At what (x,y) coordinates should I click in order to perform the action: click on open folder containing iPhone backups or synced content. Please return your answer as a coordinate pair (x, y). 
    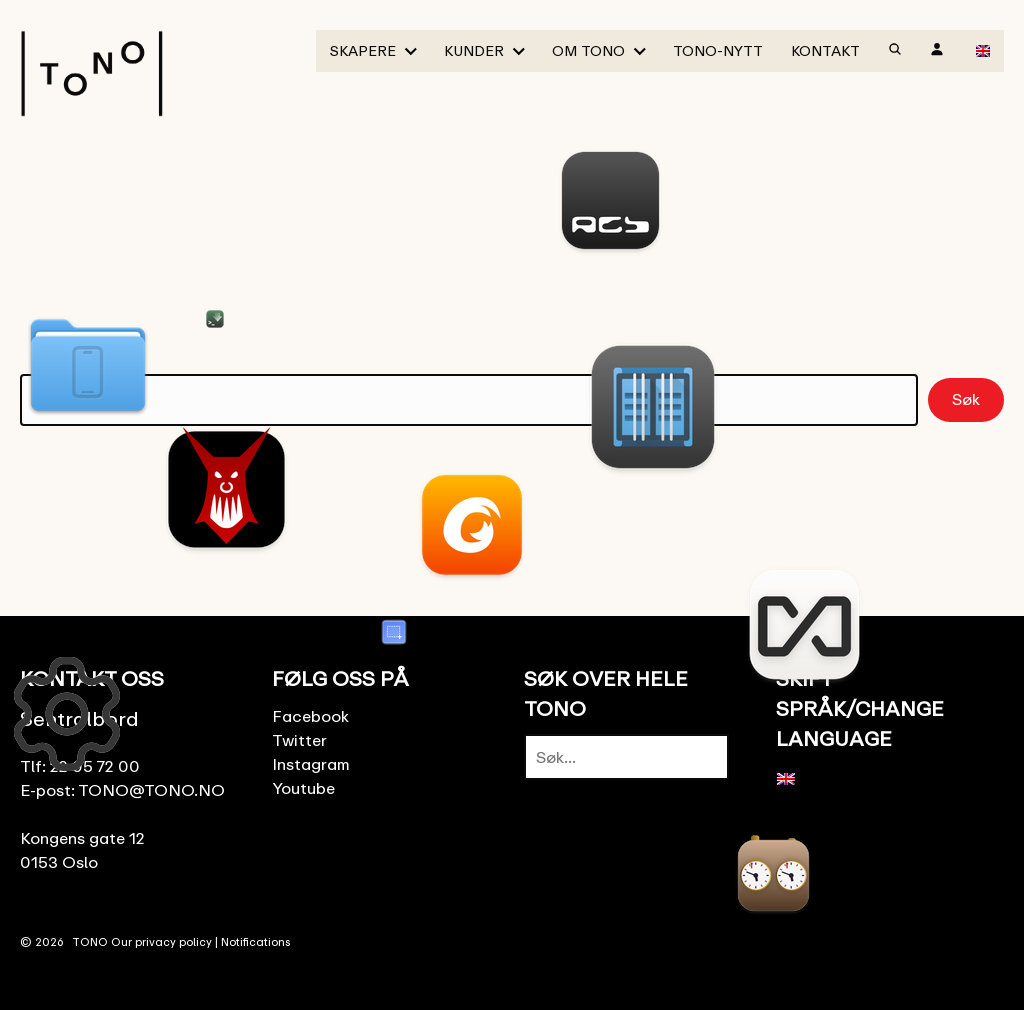
    Looking at the image, I should click on (88, 365).